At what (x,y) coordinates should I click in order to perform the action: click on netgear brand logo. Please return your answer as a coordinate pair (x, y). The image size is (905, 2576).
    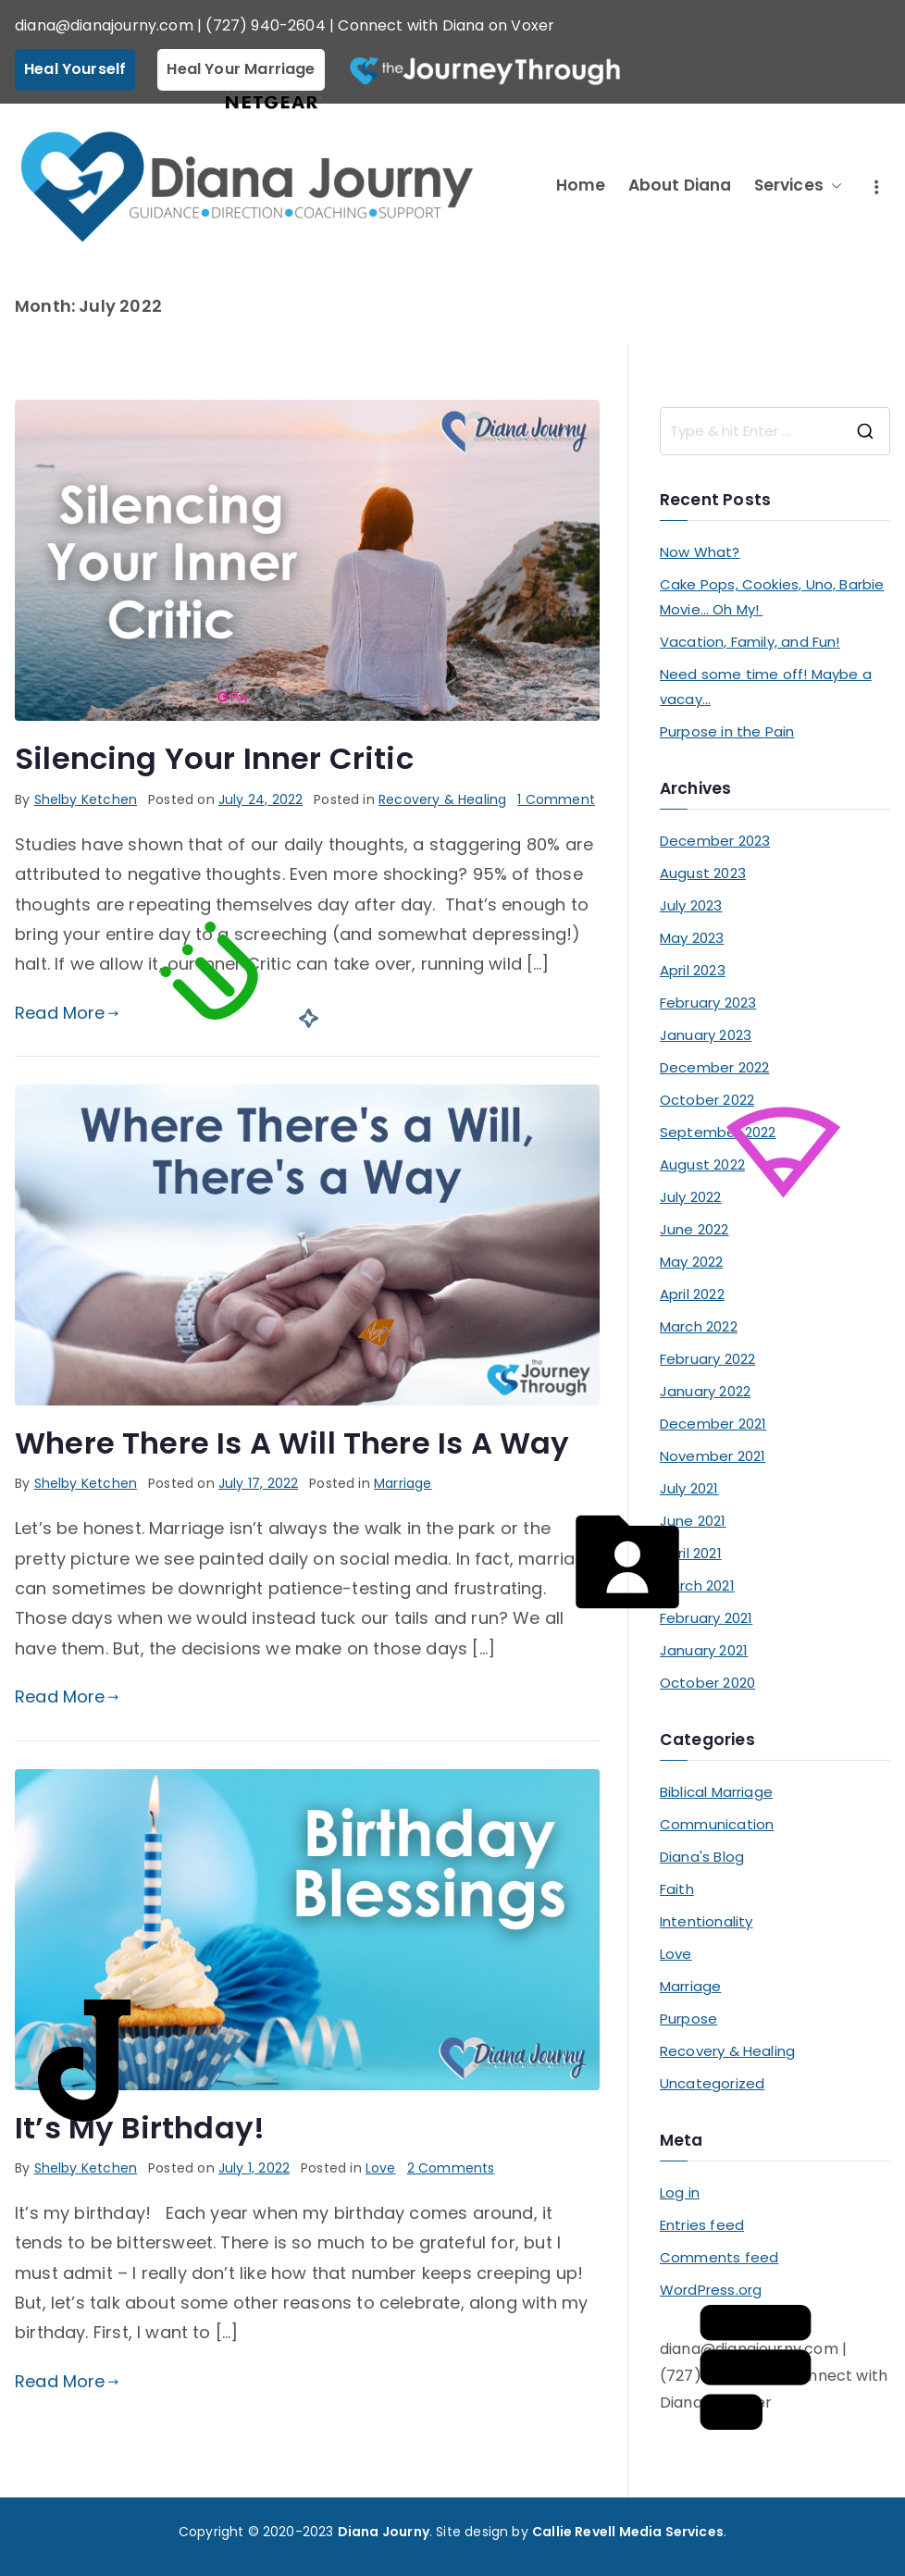
    Looking at the image, I should click on (273, 102).